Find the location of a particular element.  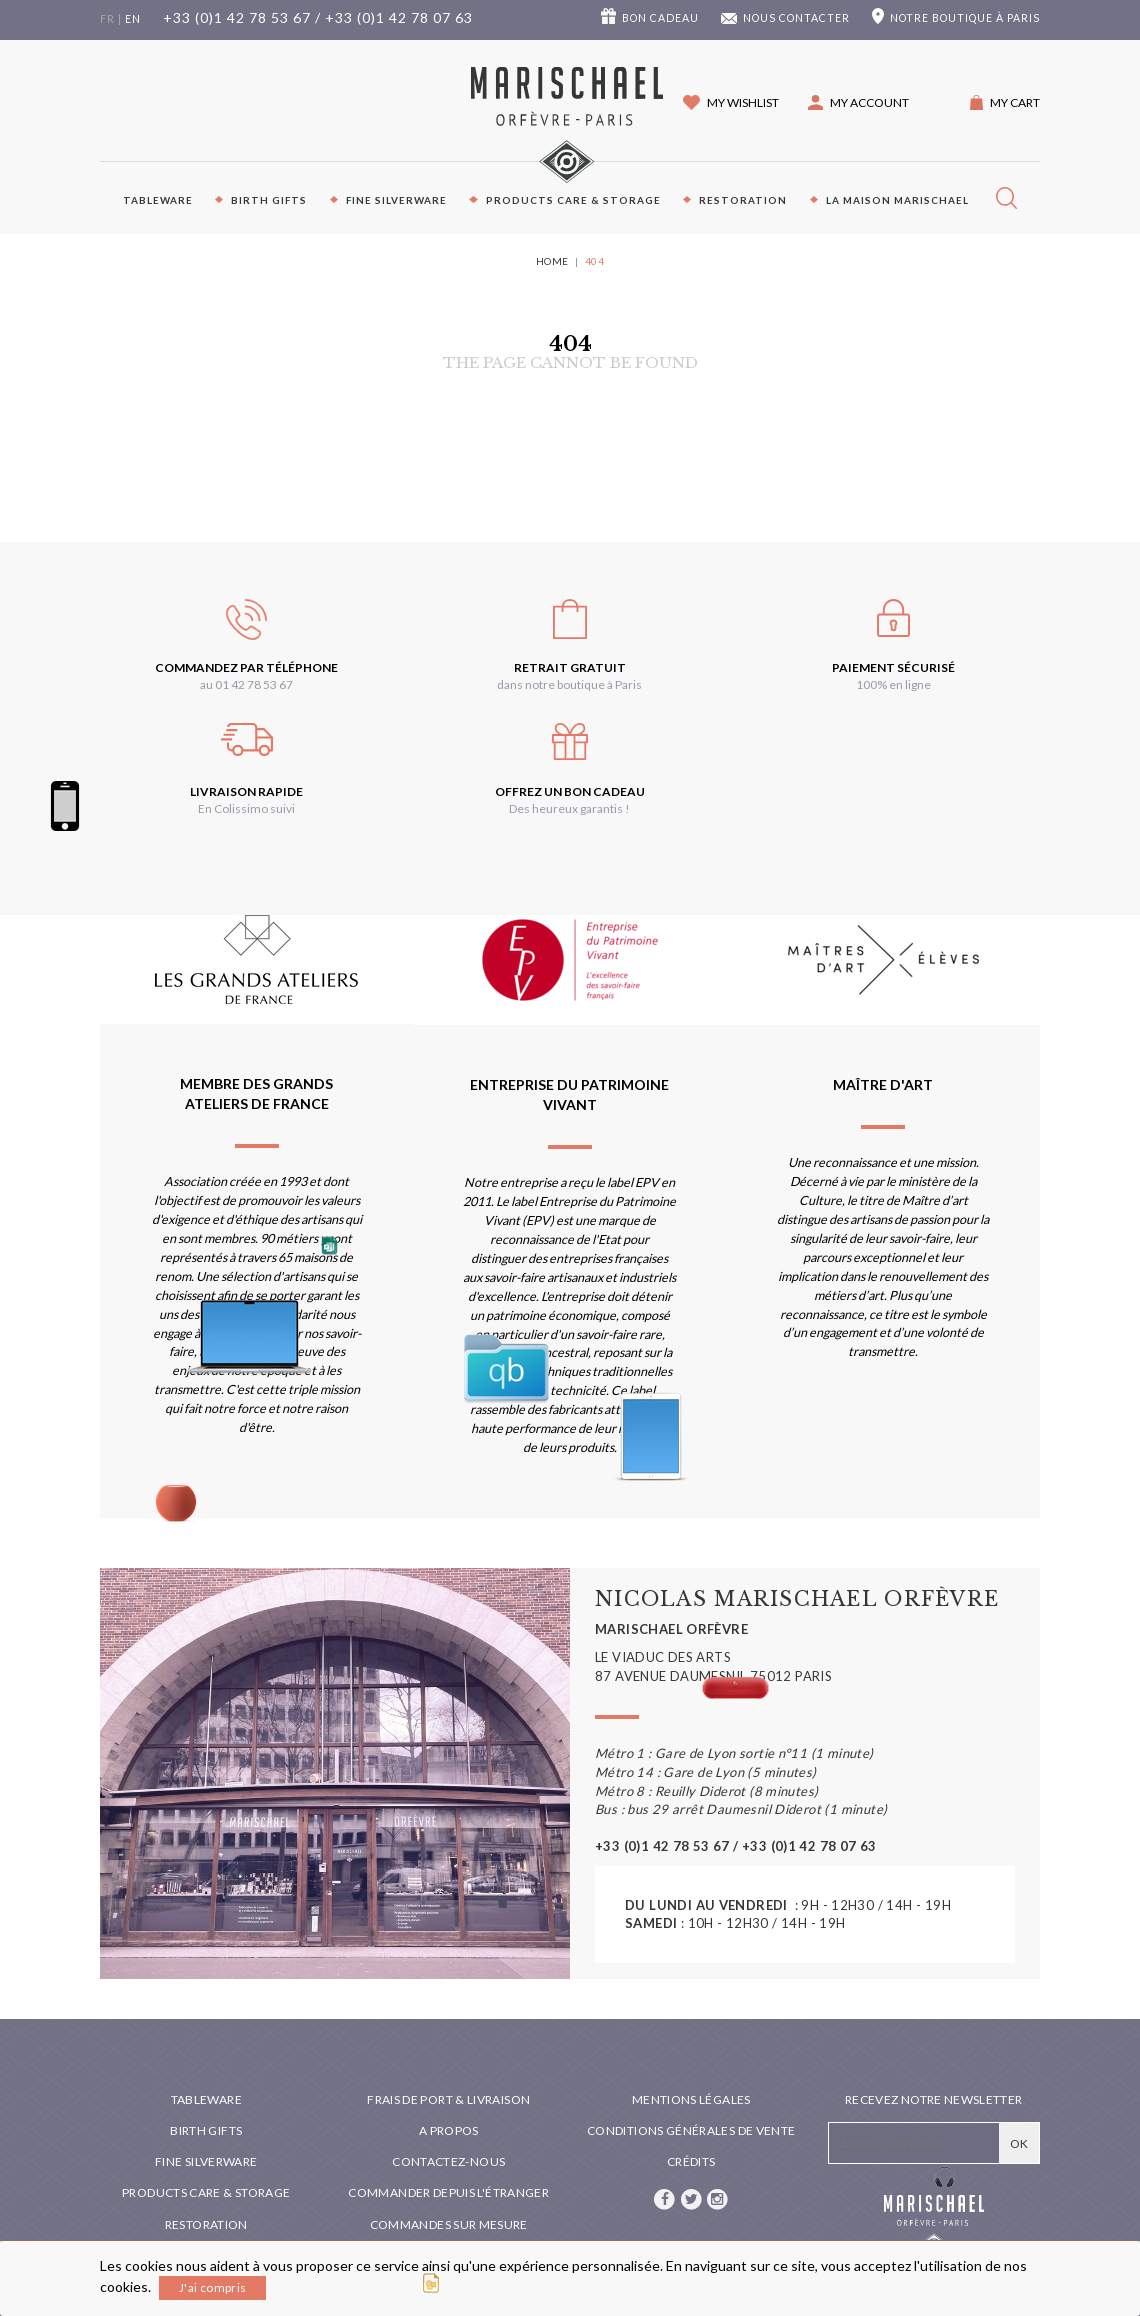

a libreoffice draw document file is located at coordinates (431, 2283).